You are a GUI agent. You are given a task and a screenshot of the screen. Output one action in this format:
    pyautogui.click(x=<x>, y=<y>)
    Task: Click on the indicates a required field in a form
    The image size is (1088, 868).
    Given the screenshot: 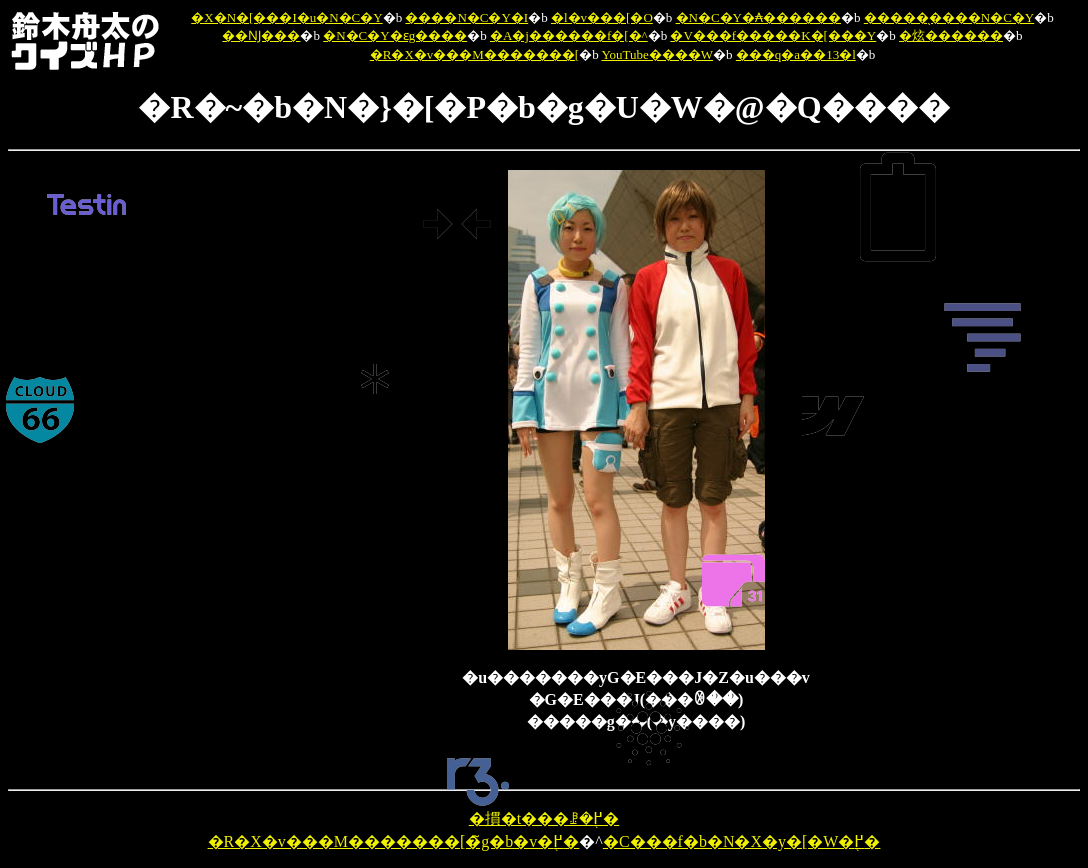 What is the action you would take?
    pyautogui.click(x=375, y=379)
    